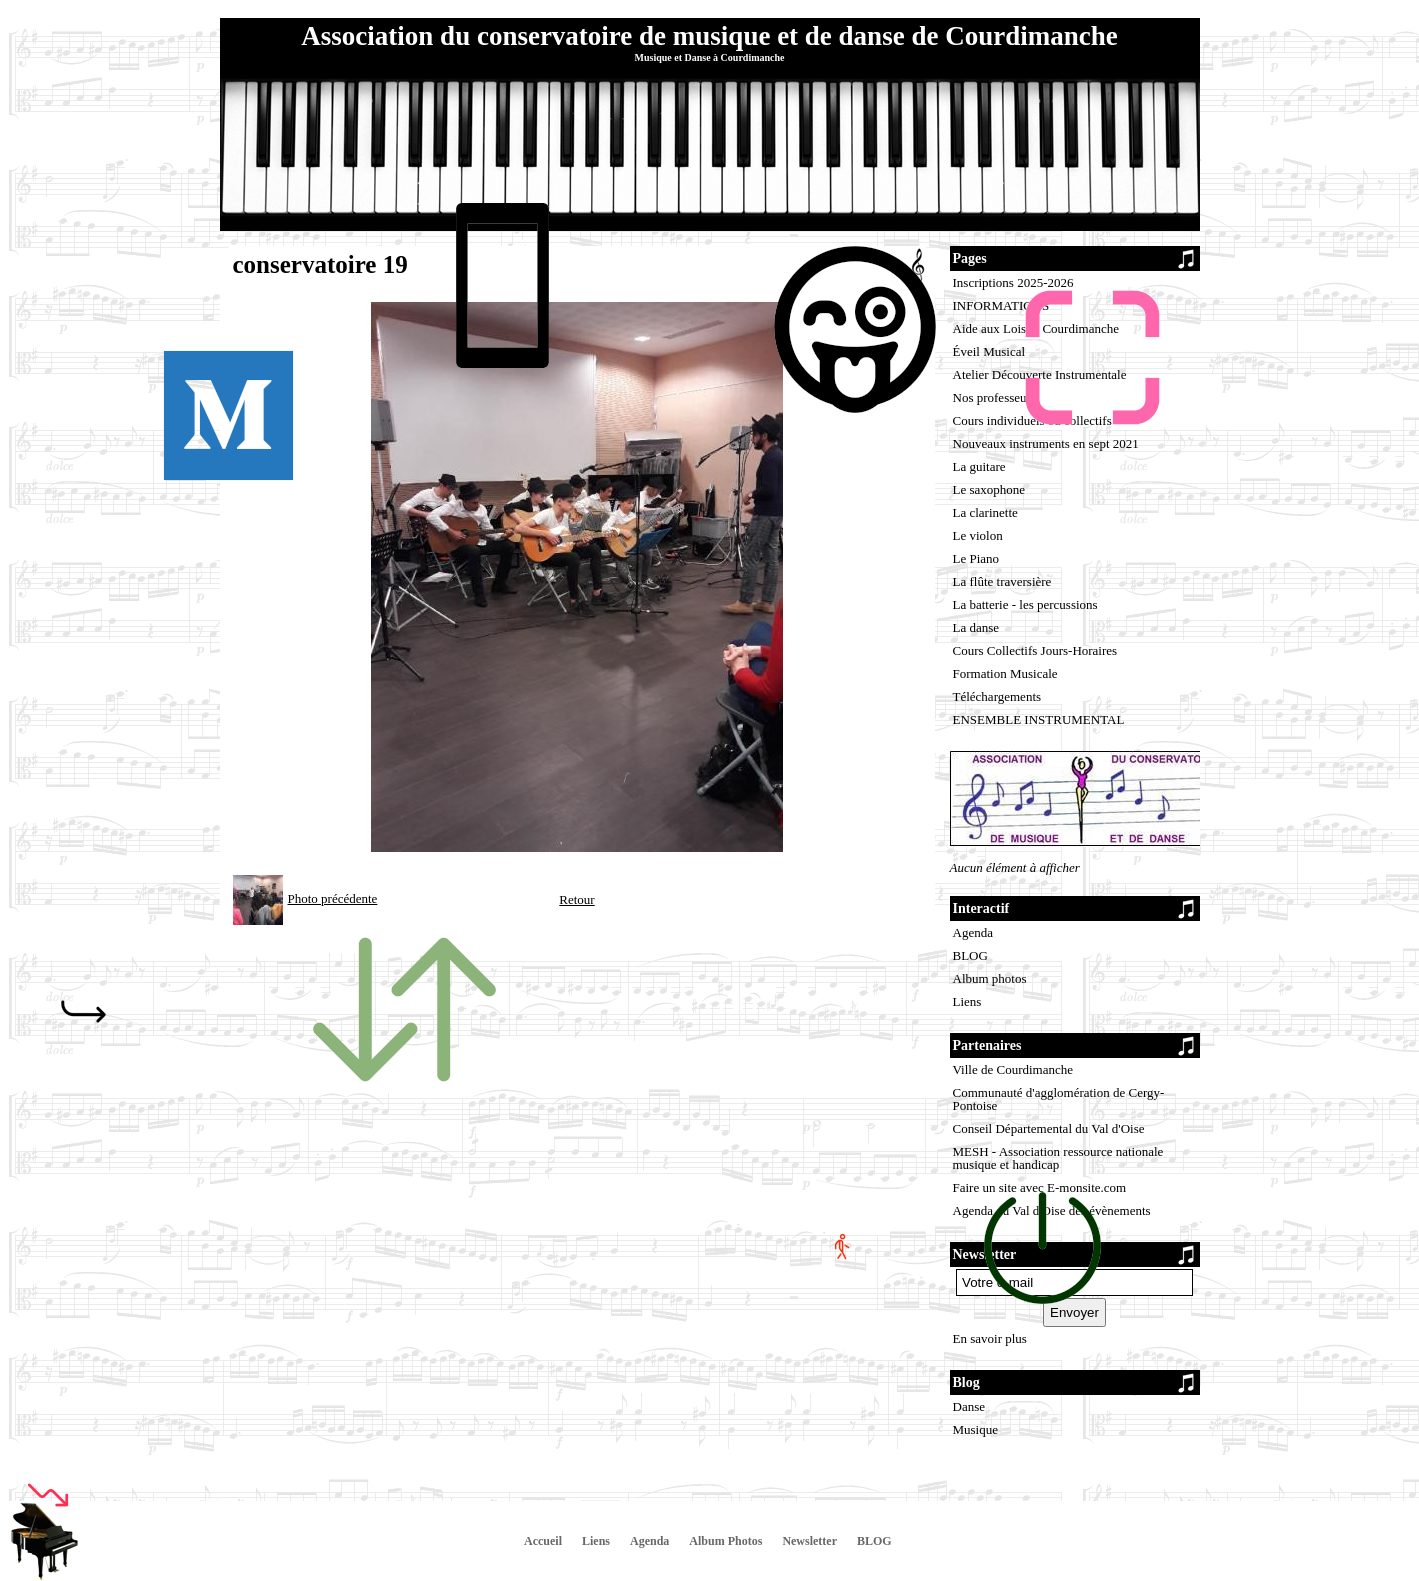 The image size is (1419, 1581). Describe the element at coordinates (404, 1009) in the screenshot. I see `swap or reorder items vertically` at that location.